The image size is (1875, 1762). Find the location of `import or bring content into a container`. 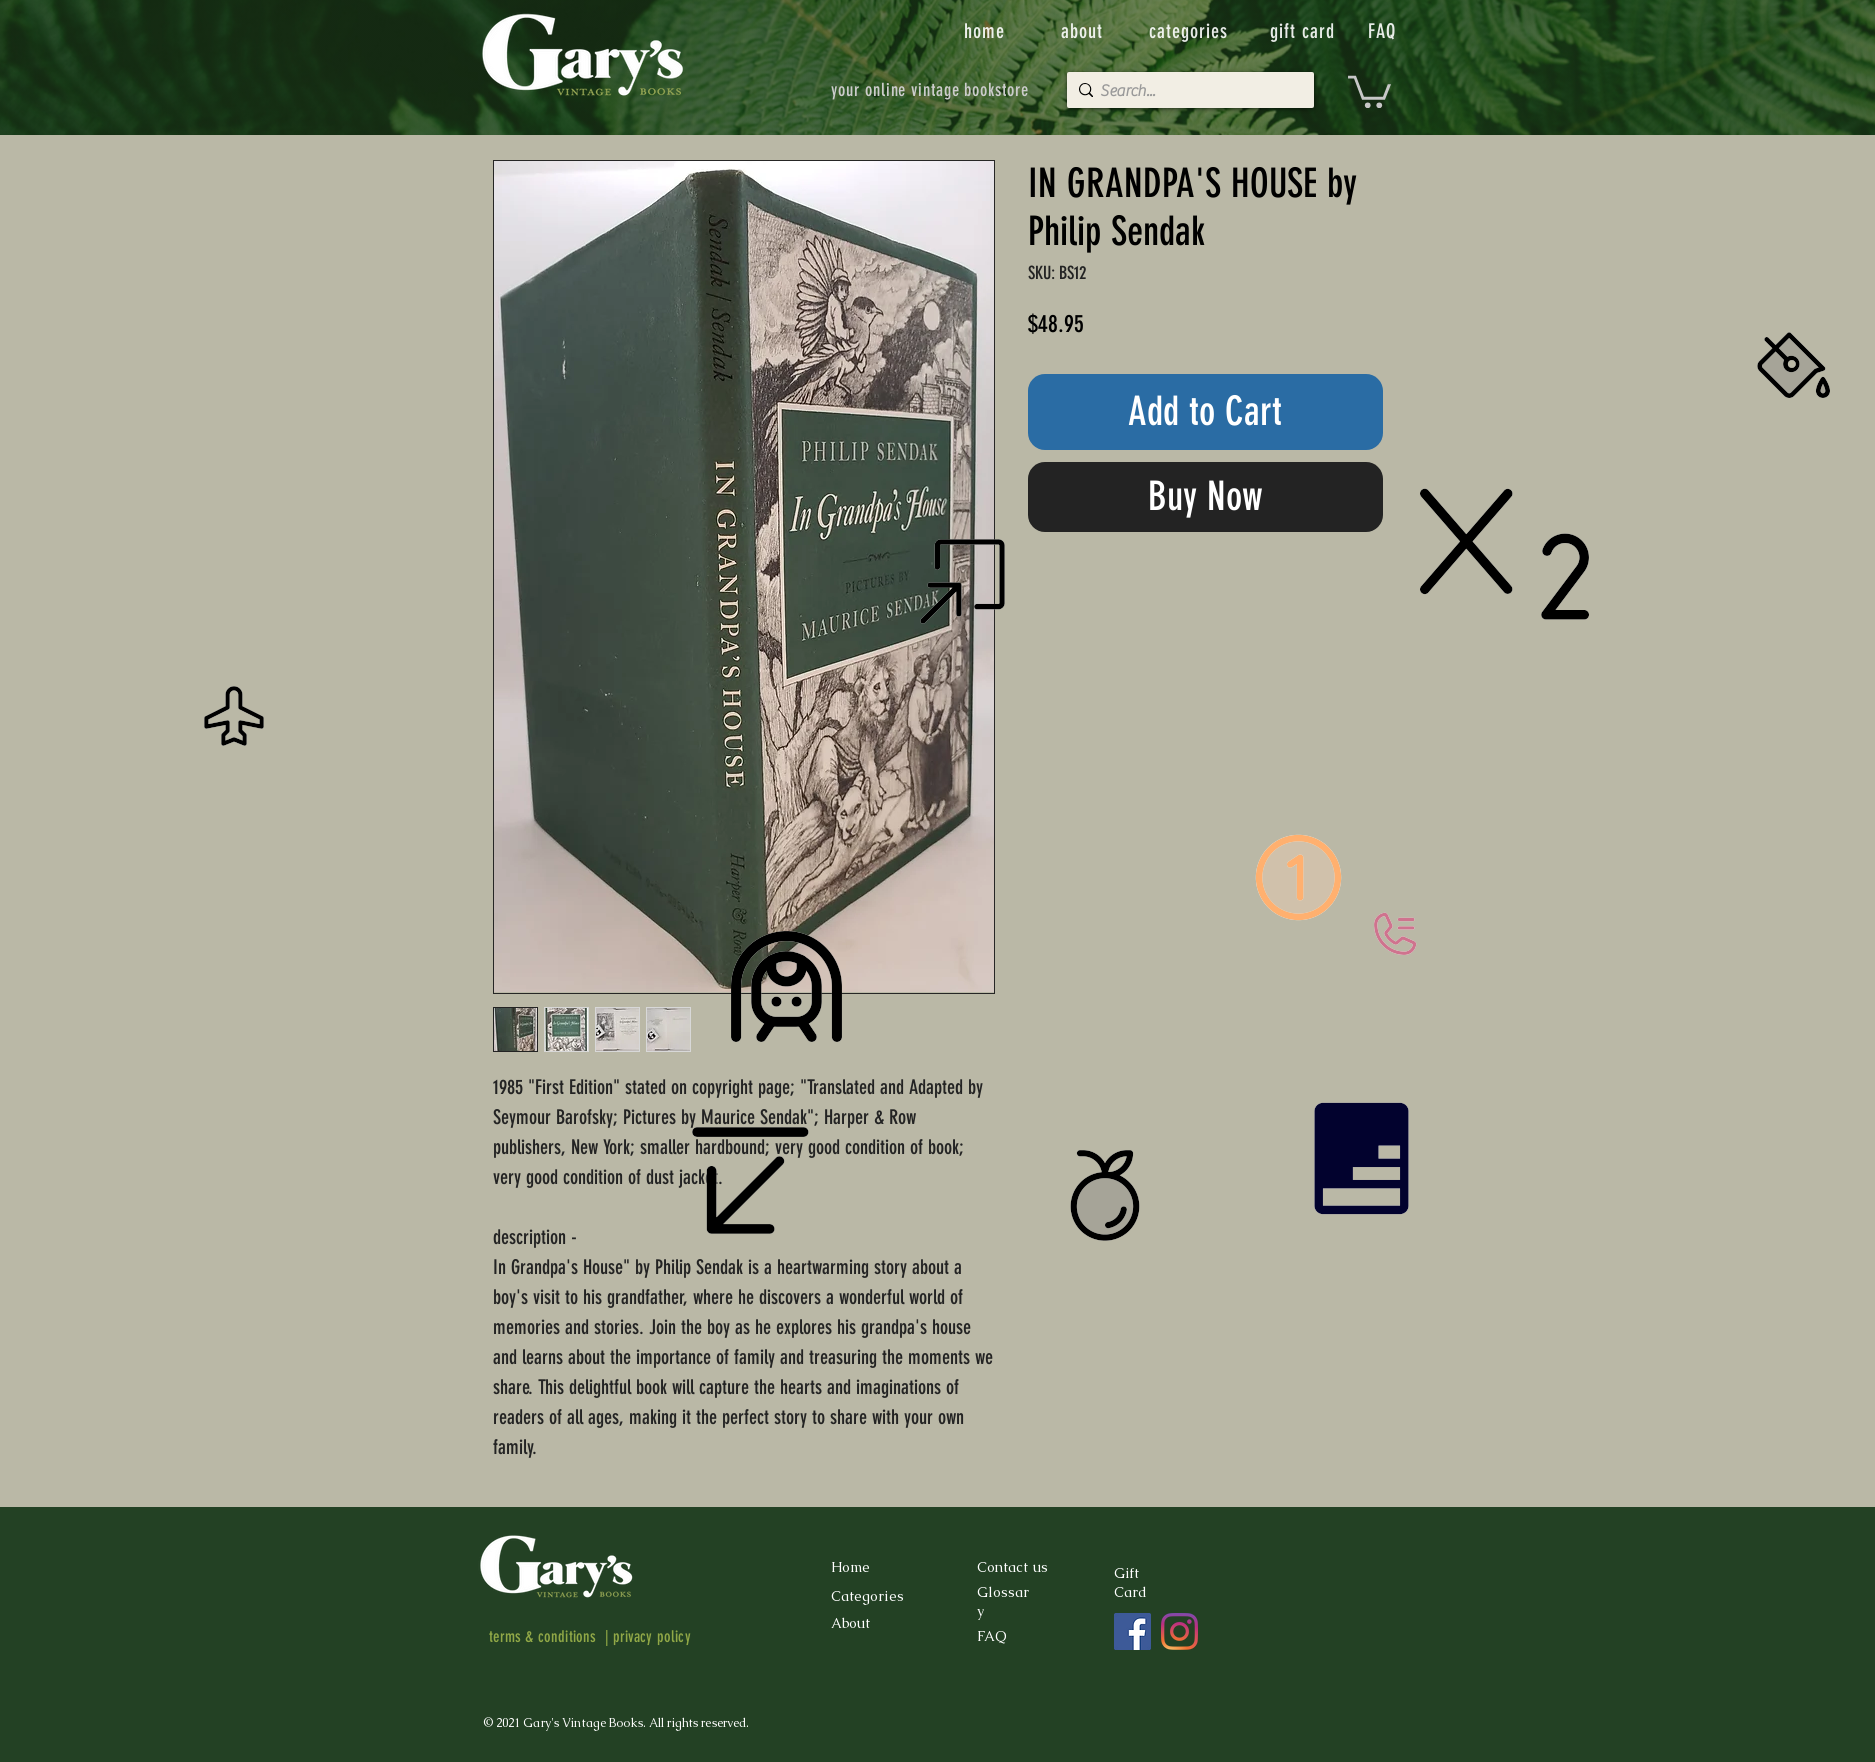

import or bring content into a container is located at coordinates (962, 581).